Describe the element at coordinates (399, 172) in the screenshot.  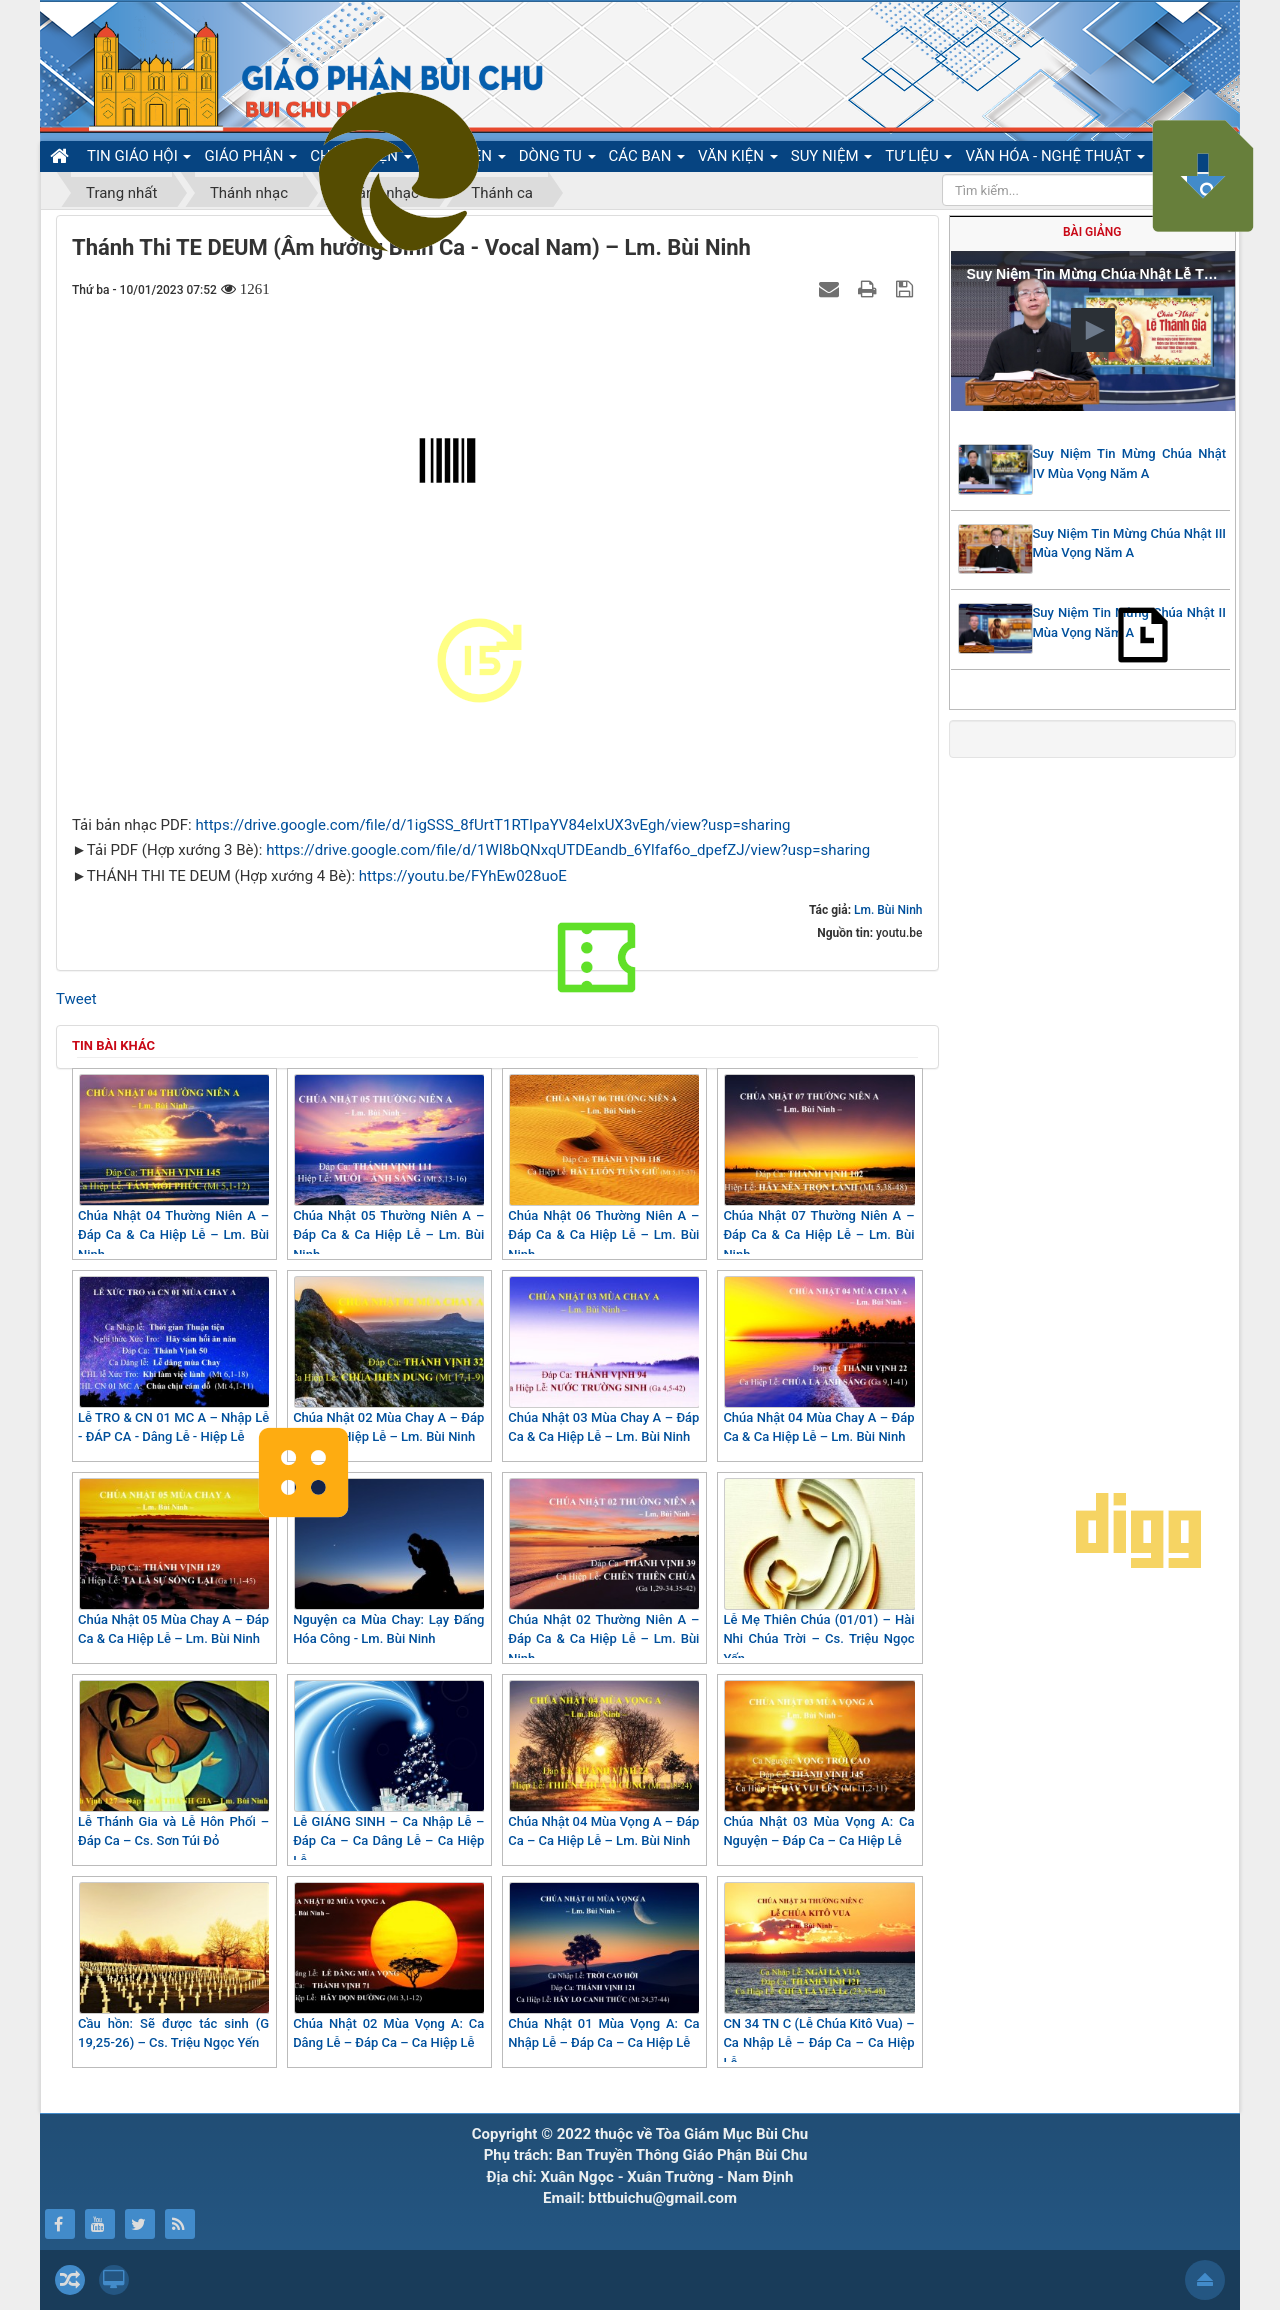
I see `open microsoft edge browser` at that location.